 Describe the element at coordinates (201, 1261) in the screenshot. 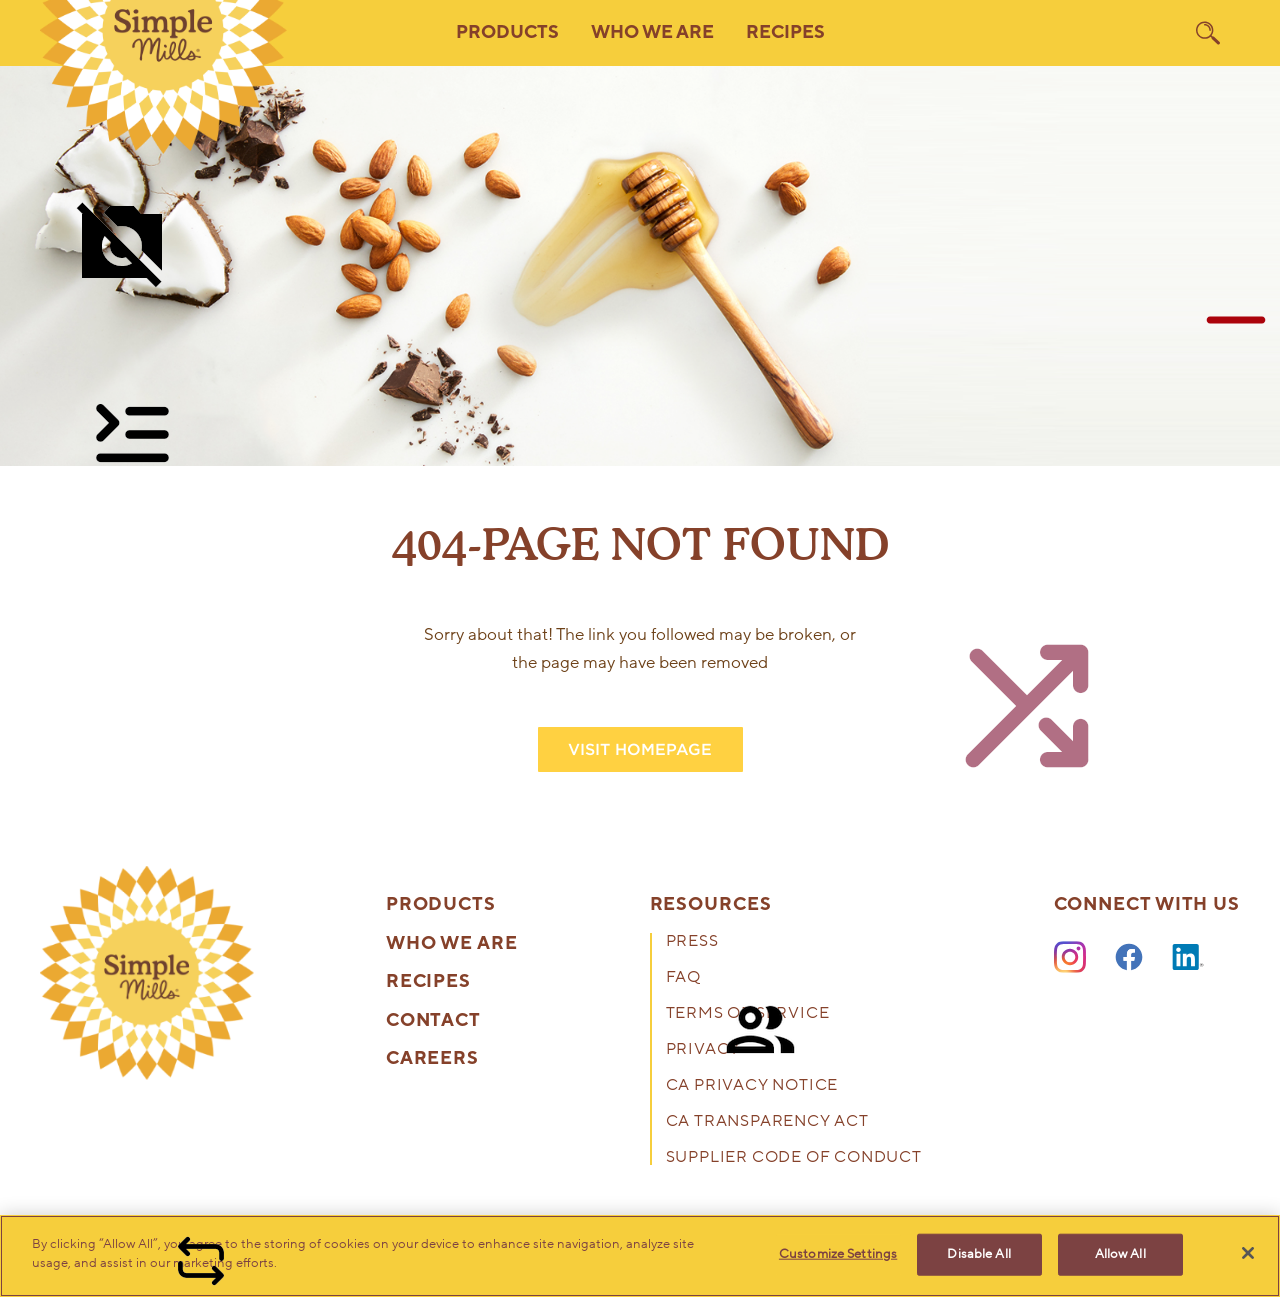

I see `toggle repeat or loop mode` at that location.